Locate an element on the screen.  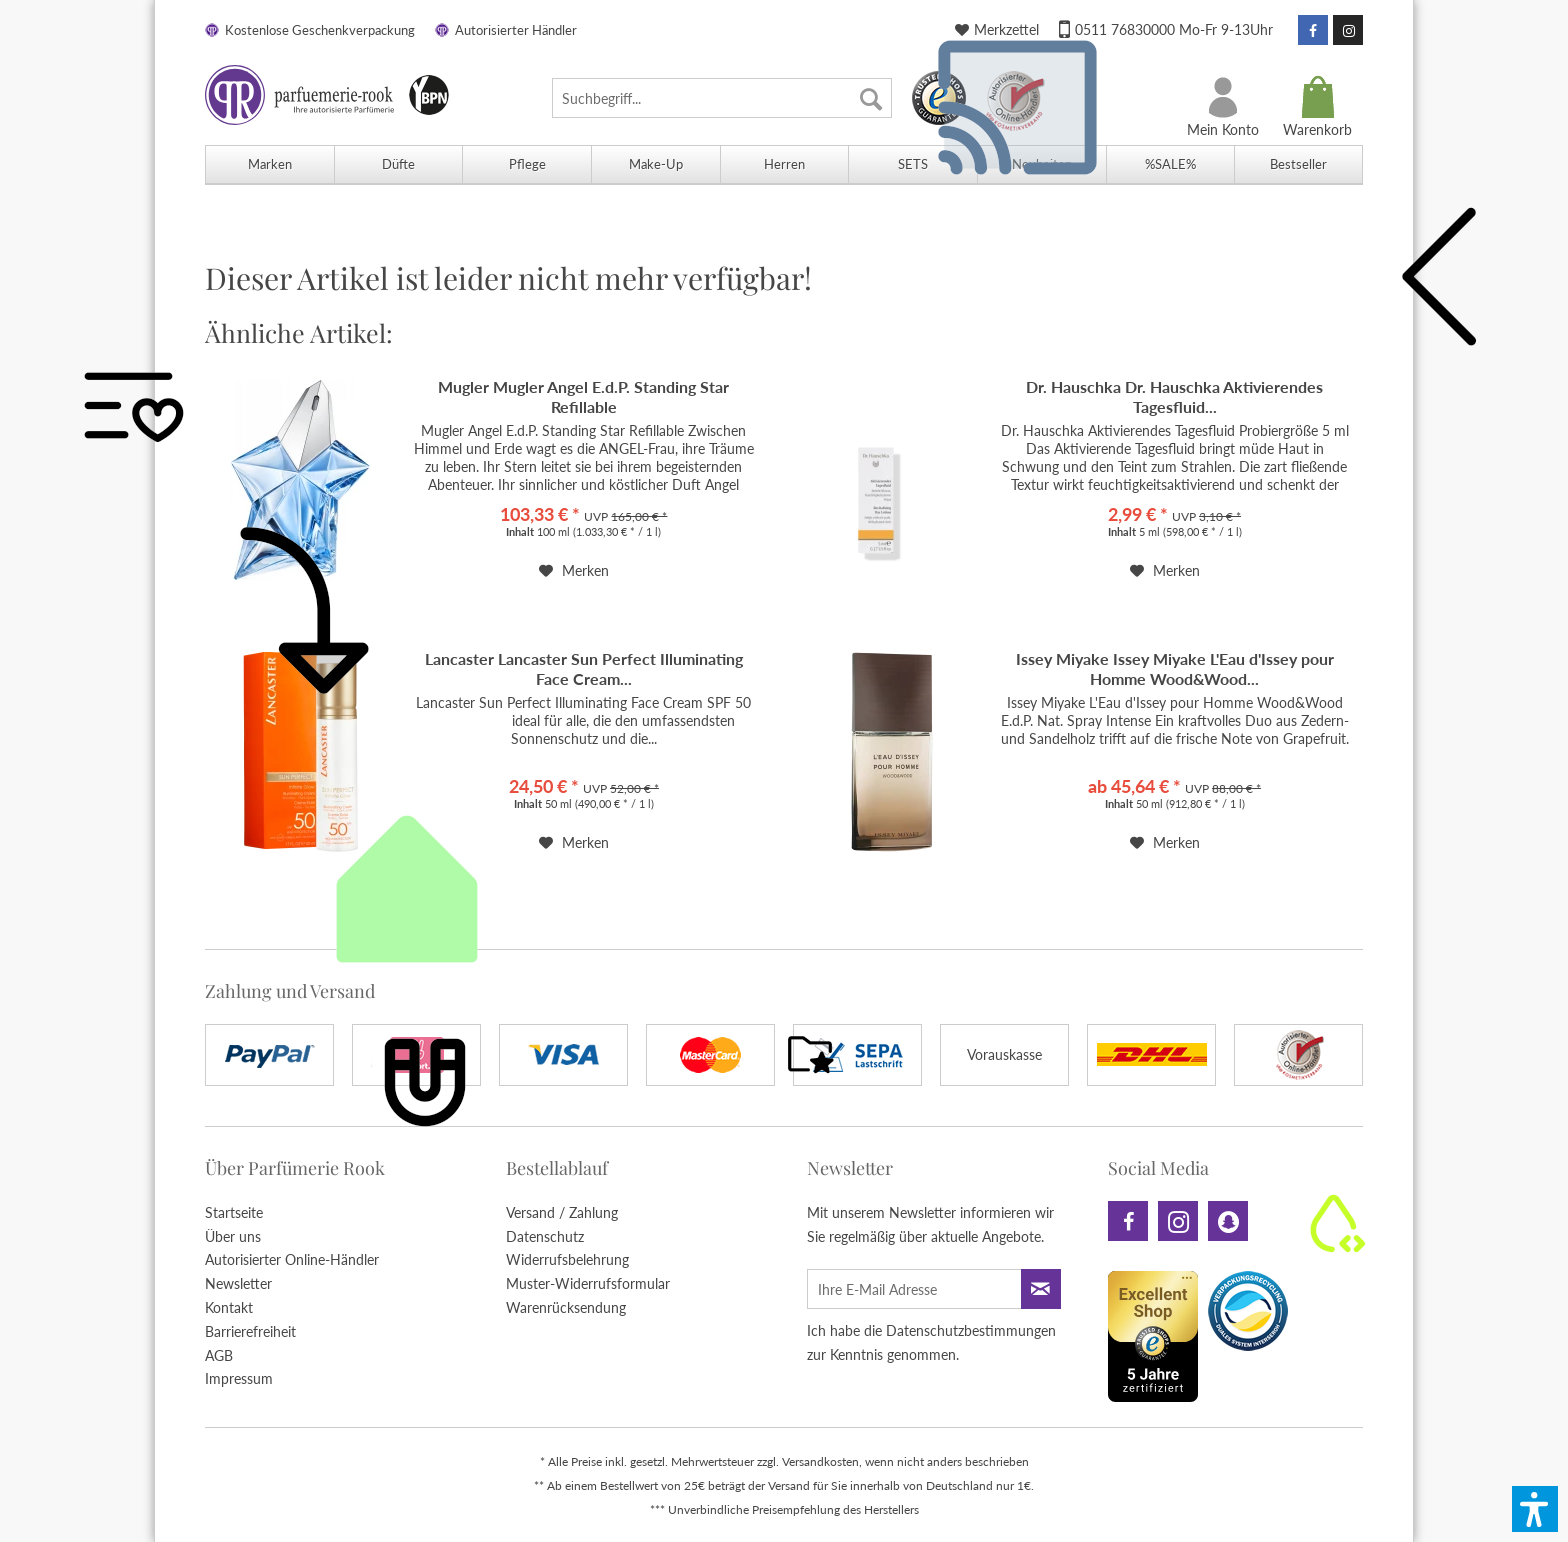
go back to the previous screen is located at coordinates (1445, 276).